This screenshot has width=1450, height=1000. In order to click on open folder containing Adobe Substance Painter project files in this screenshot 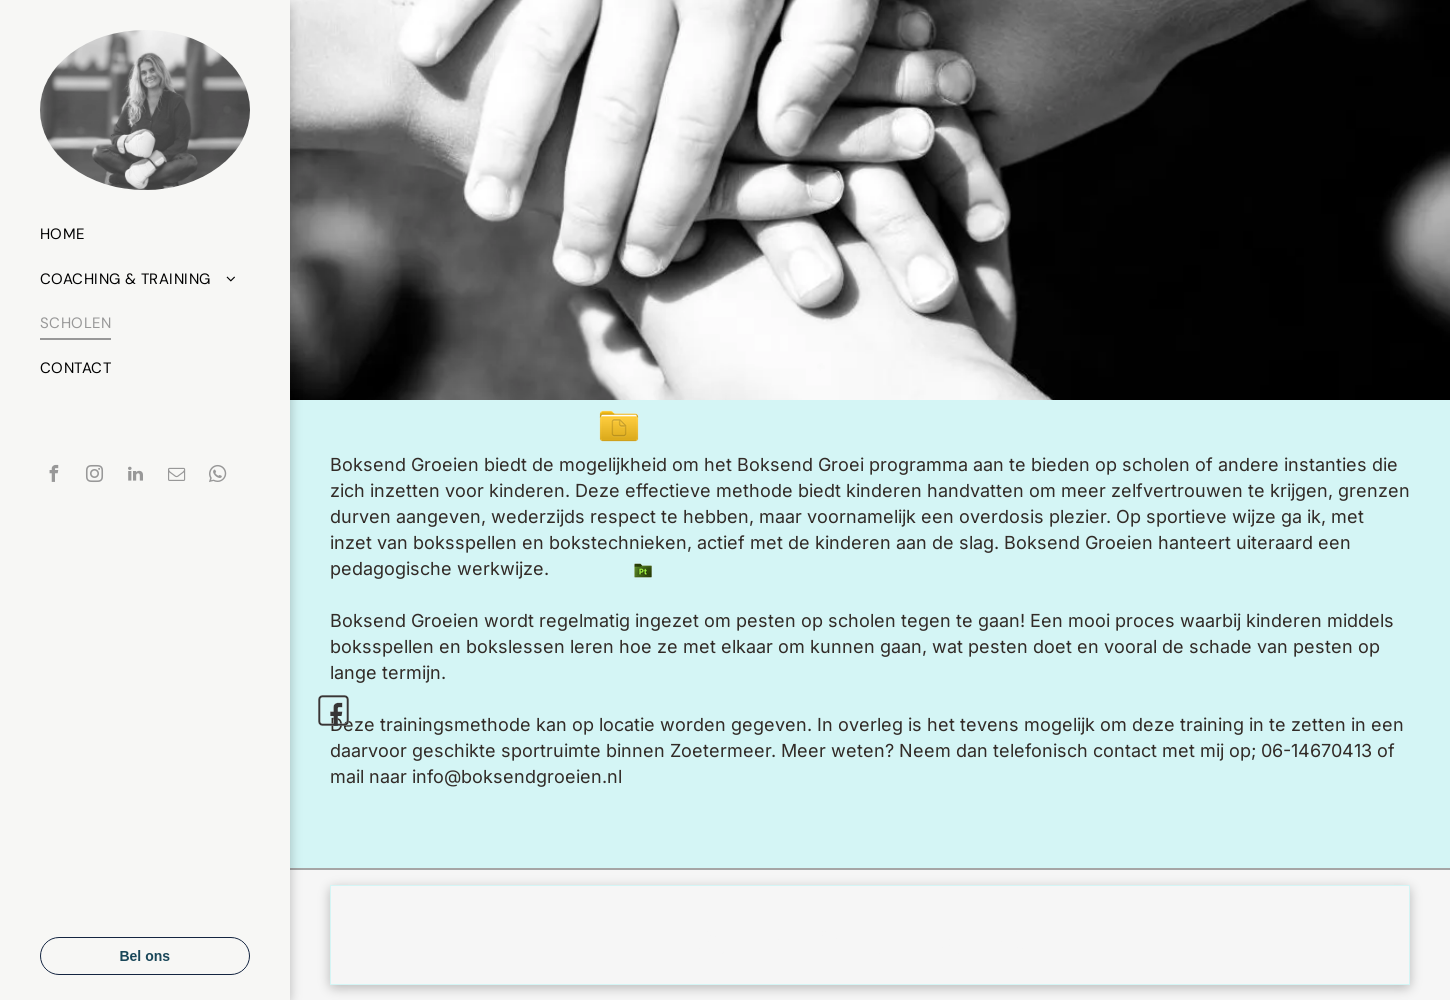, I will do `click(643, 571)`.